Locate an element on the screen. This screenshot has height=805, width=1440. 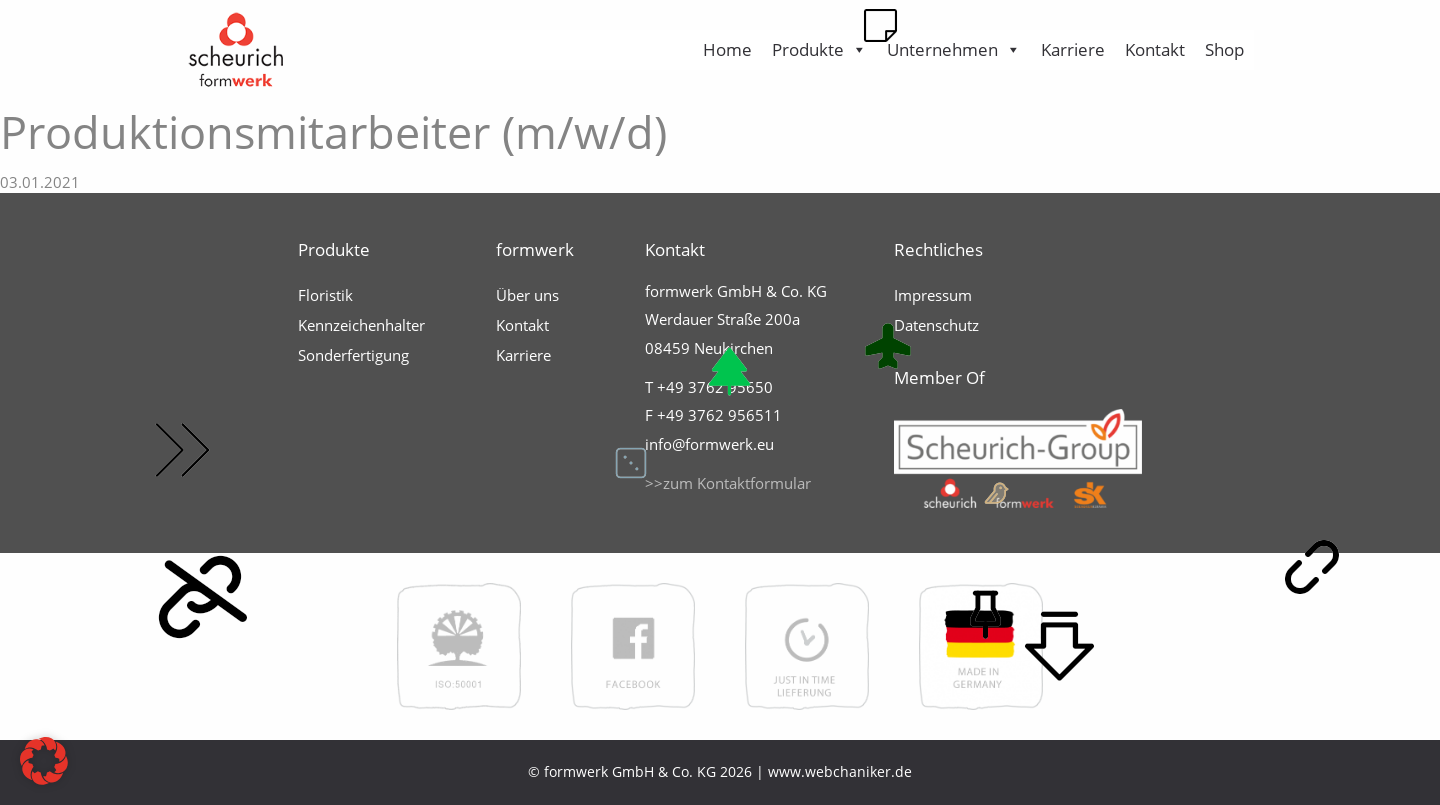
skip forward or advance to next item is located at coordinates (180, 450).